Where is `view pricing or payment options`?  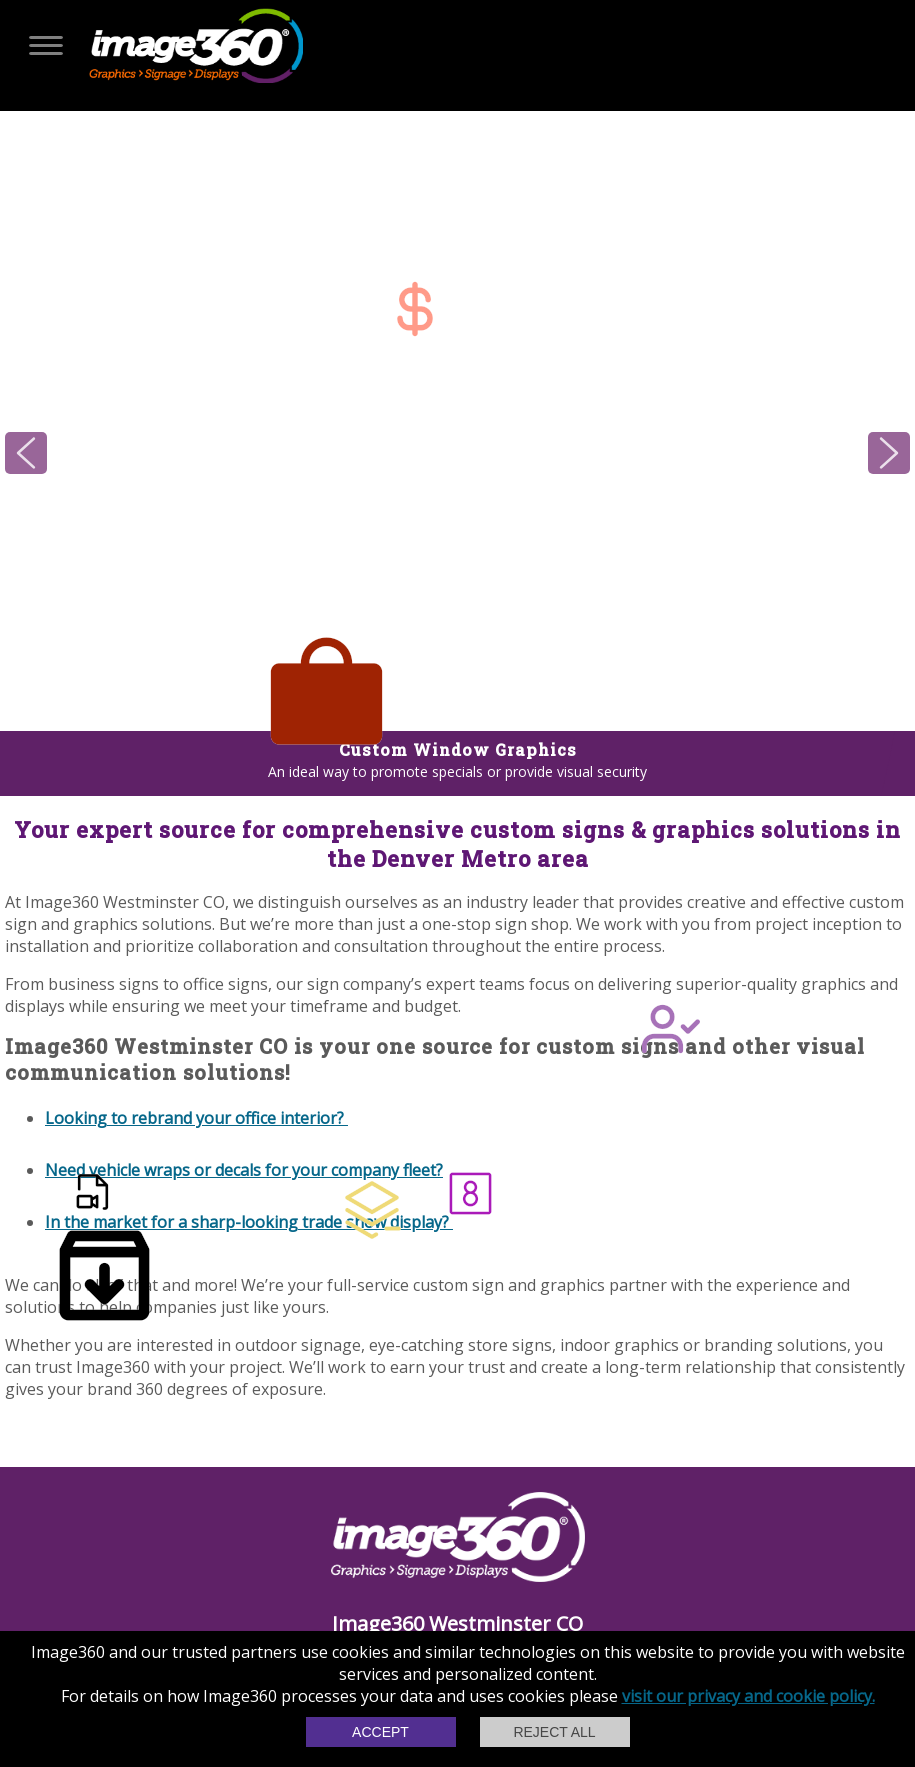 view pricing or payment options is located at coordinates (415, 309).